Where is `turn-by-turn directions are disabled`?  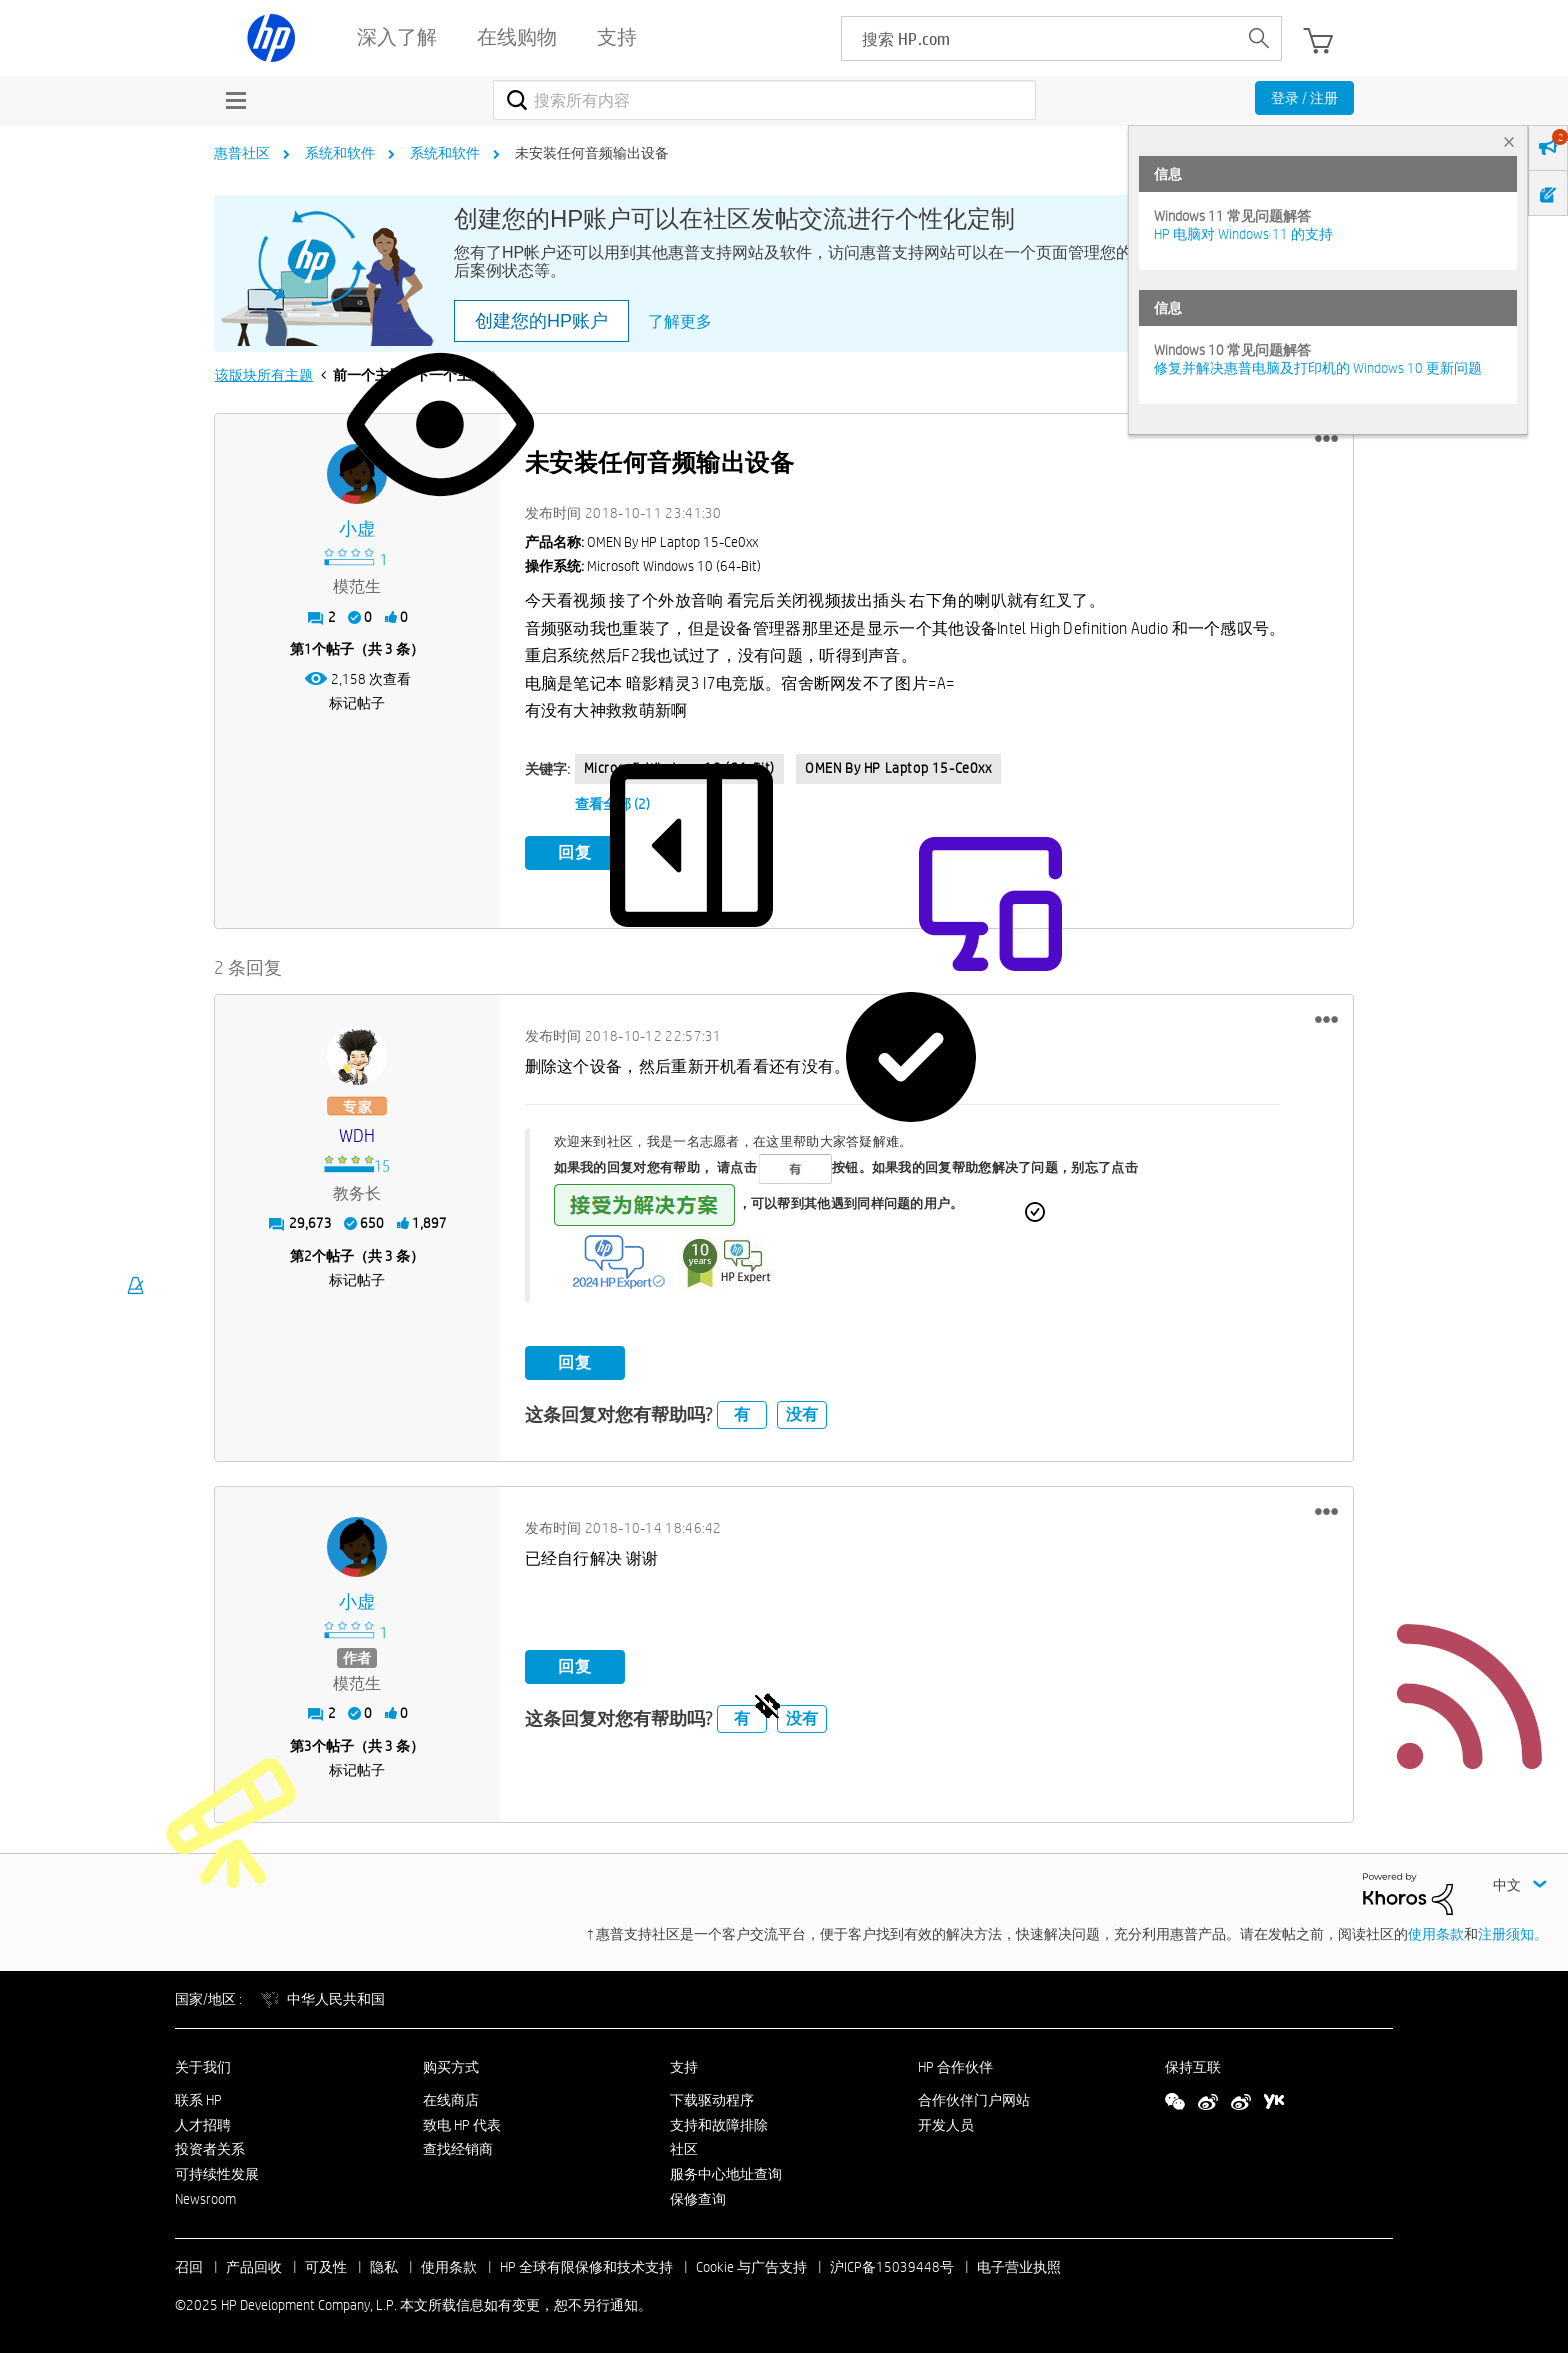
turn-by-turn directions are disabled is located at coordinates (768, 1706).